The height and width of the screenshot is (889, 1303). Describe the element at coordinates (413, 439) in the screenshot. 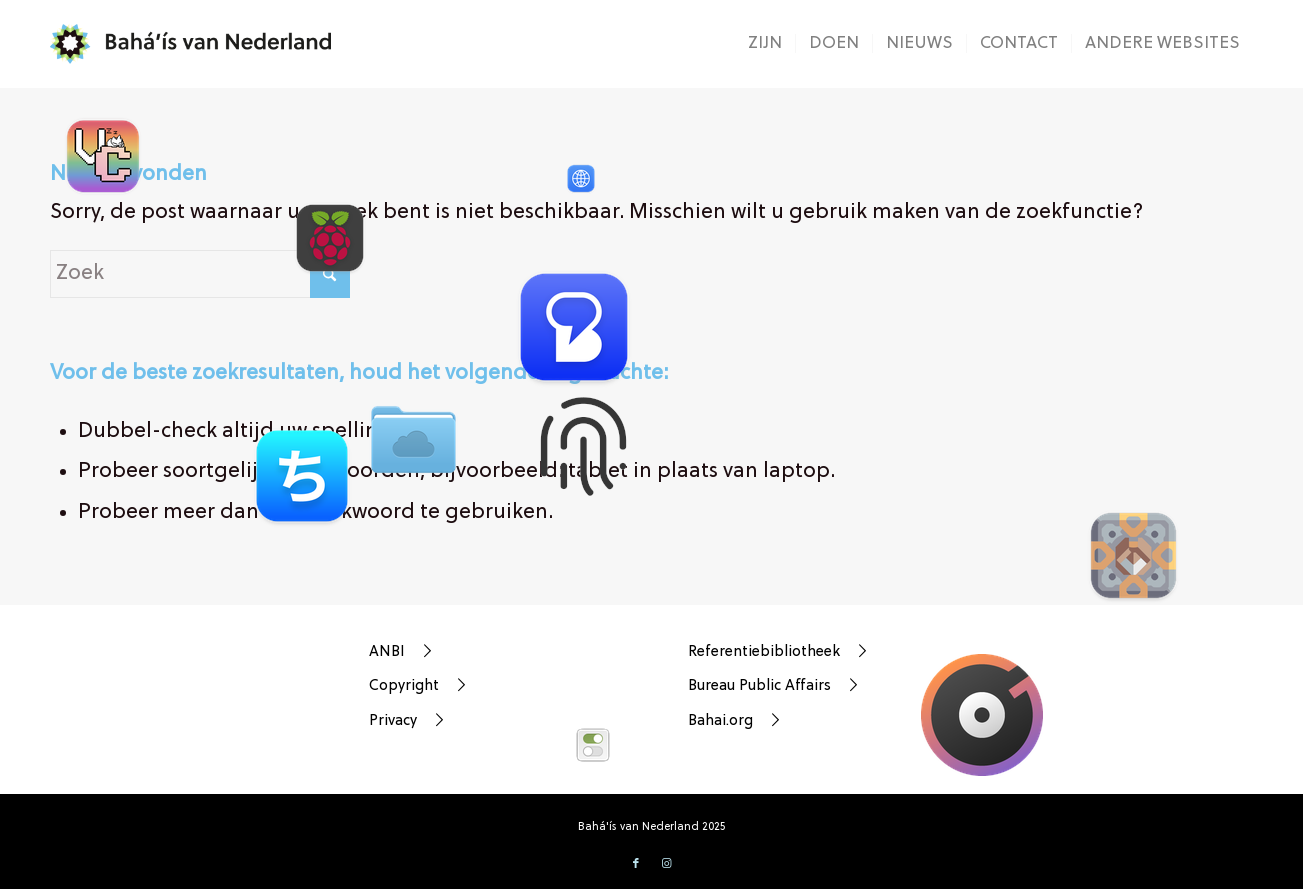

I see `access cloud-synced files and folders` at that location.